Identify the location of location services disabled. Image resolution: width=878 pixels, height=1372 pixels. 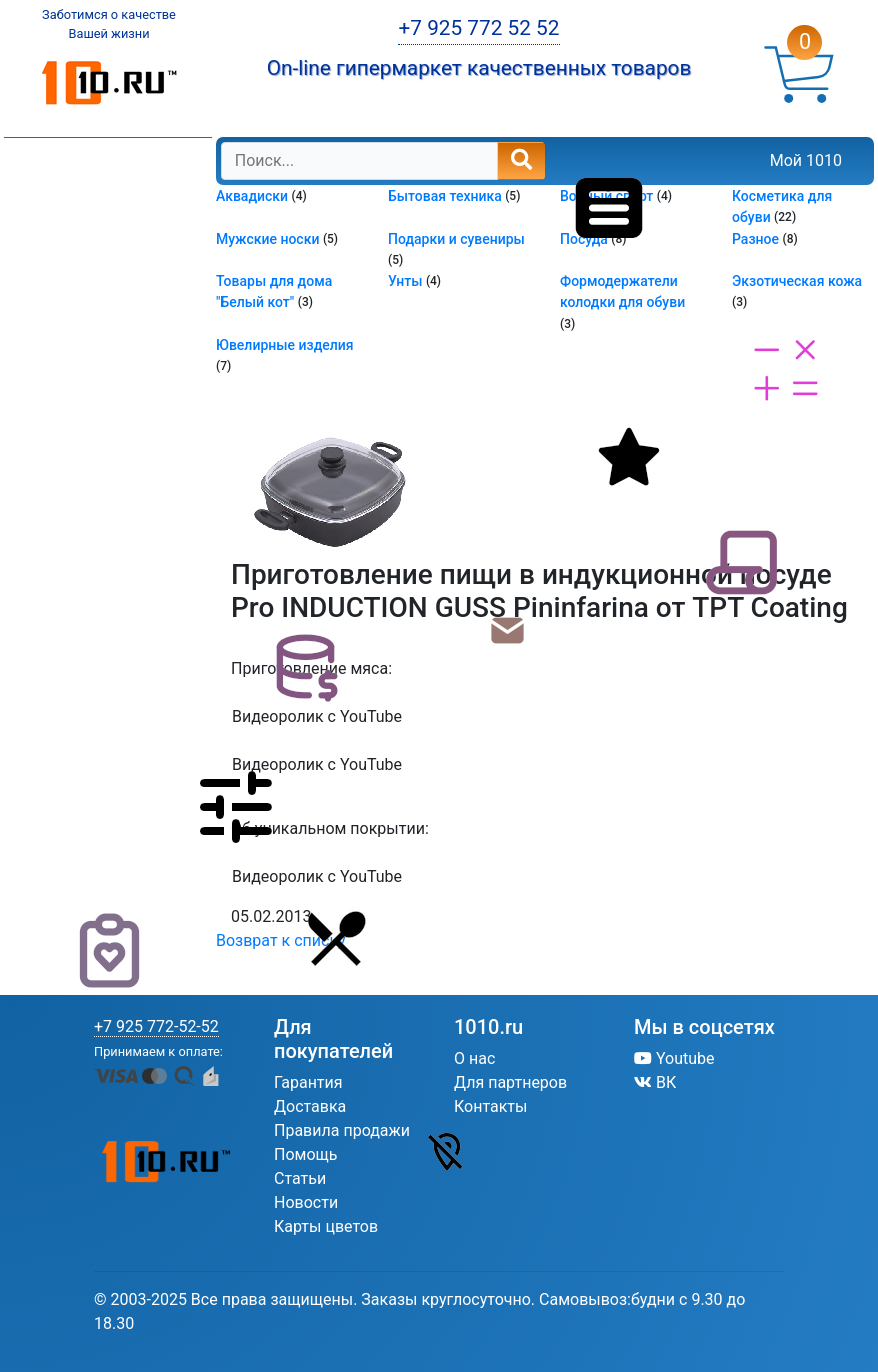
(447, 1152).